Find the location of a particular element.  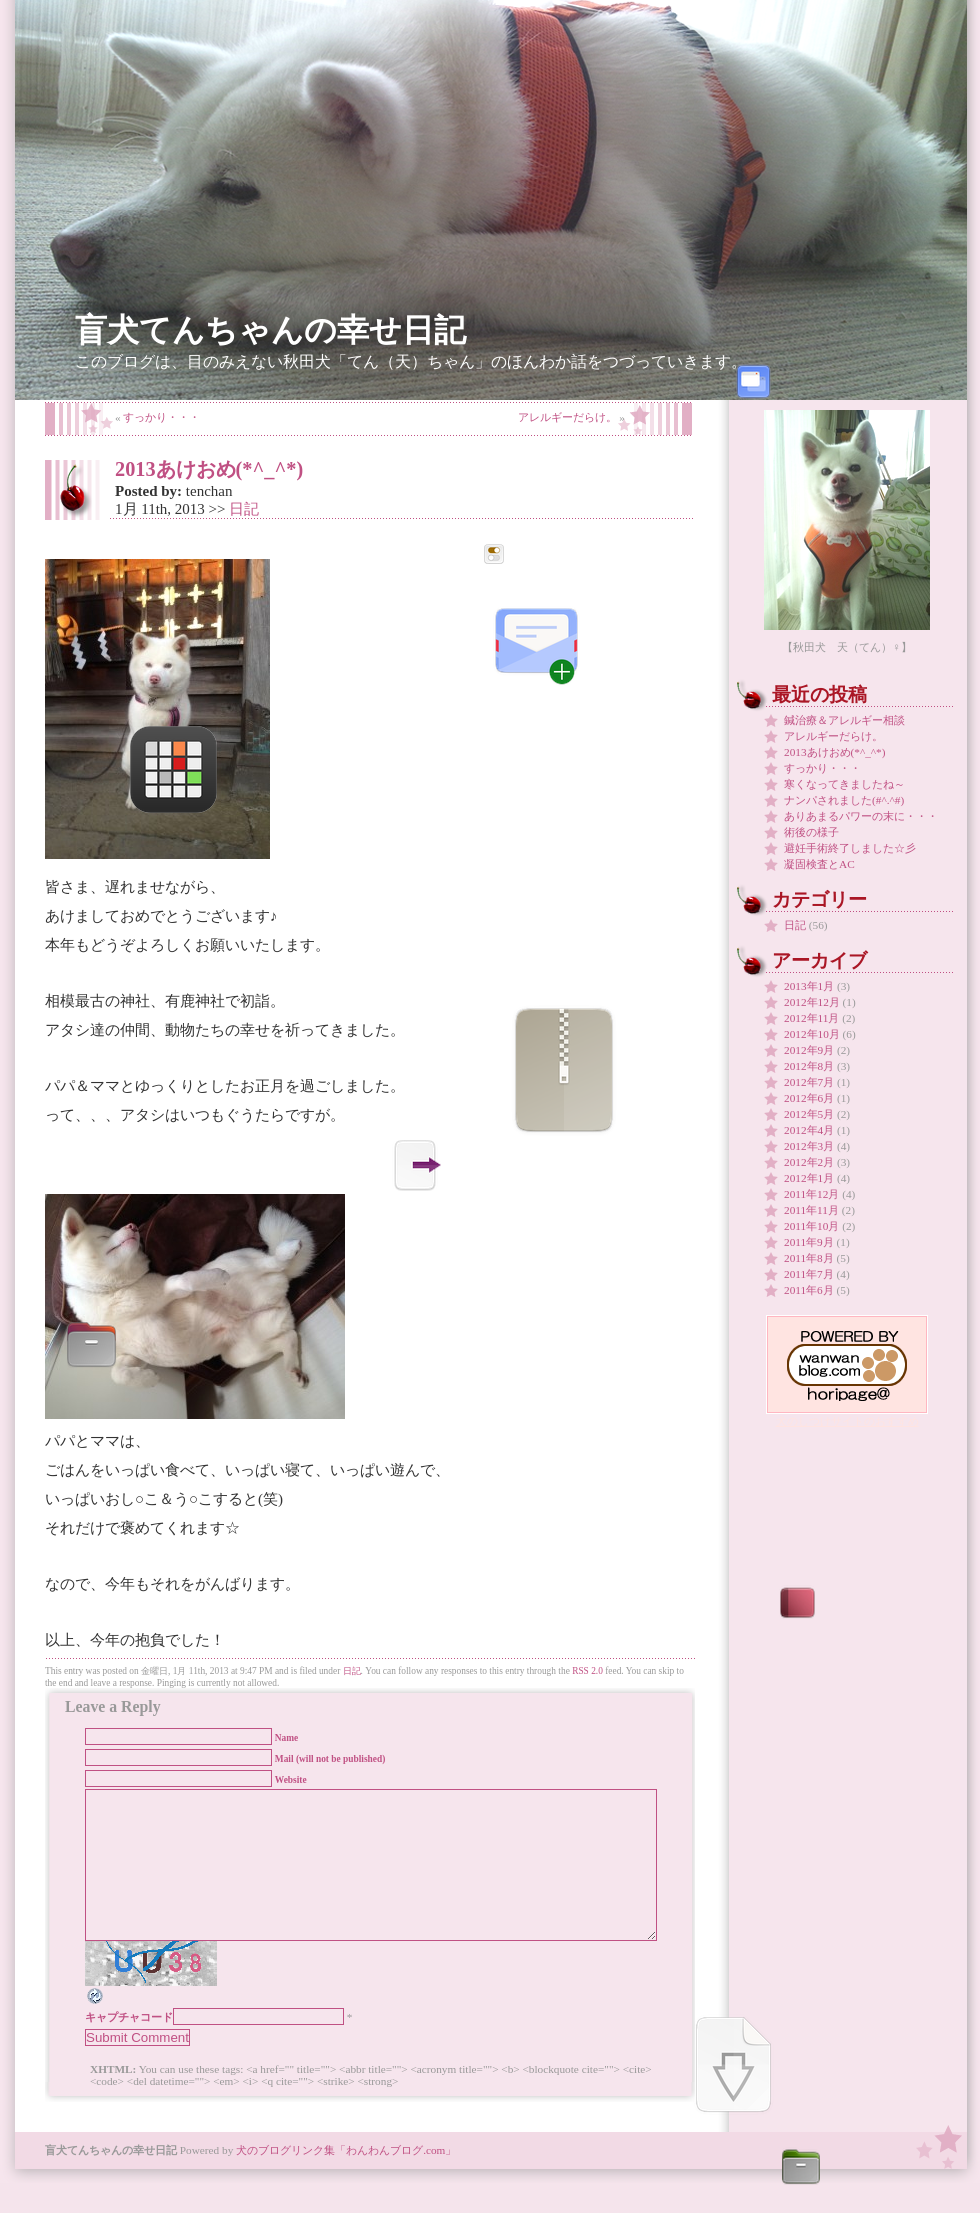

open hitori puzzle game is located at coordinates (173, 769).